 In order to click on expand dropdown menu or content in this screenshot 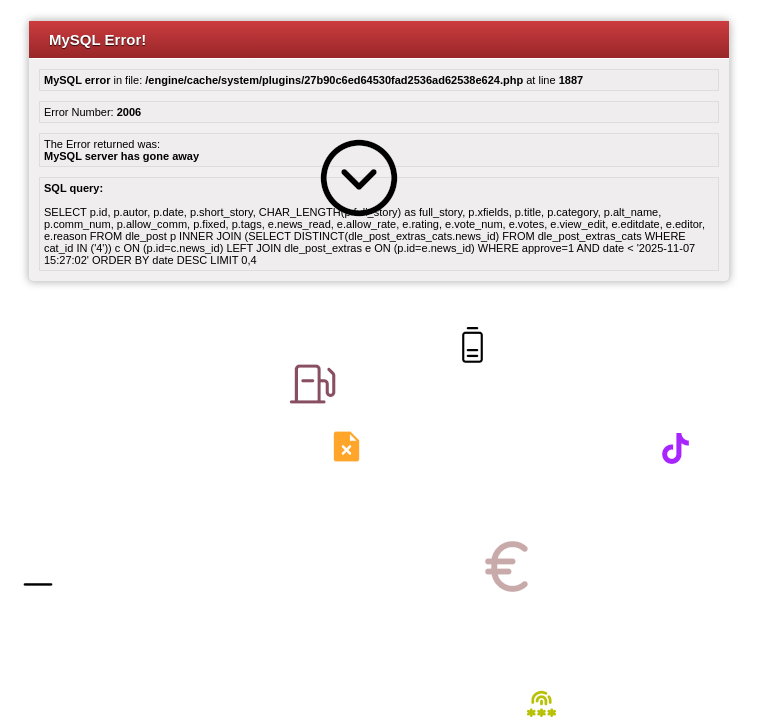, I will do `click(359, 178)`.